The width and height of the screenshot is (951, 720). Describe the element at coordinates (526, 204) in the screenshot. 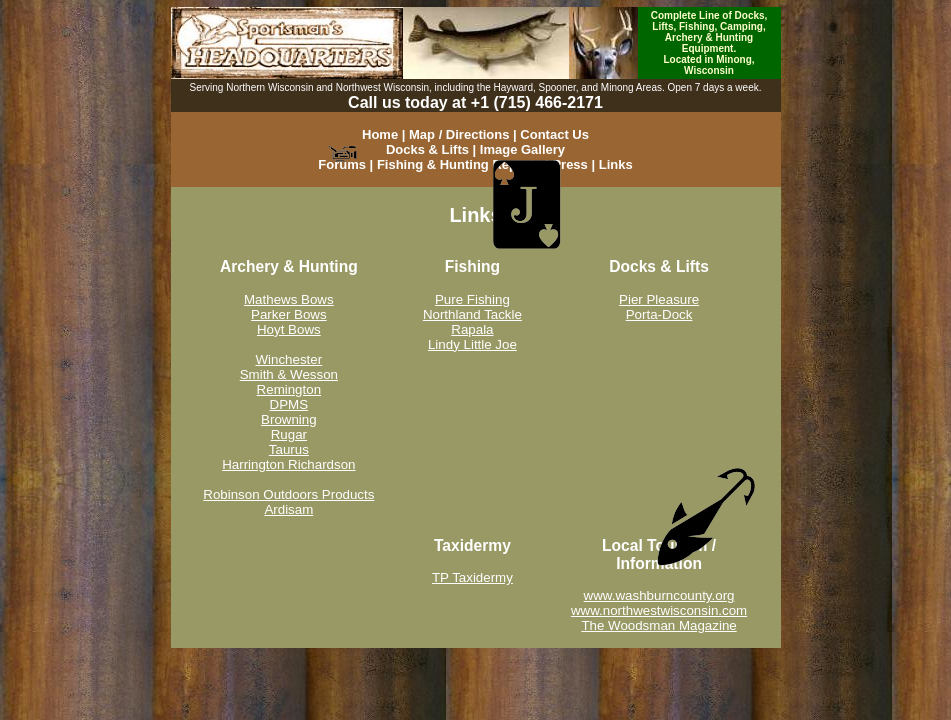

I see `jack of spades playing card` at that location.